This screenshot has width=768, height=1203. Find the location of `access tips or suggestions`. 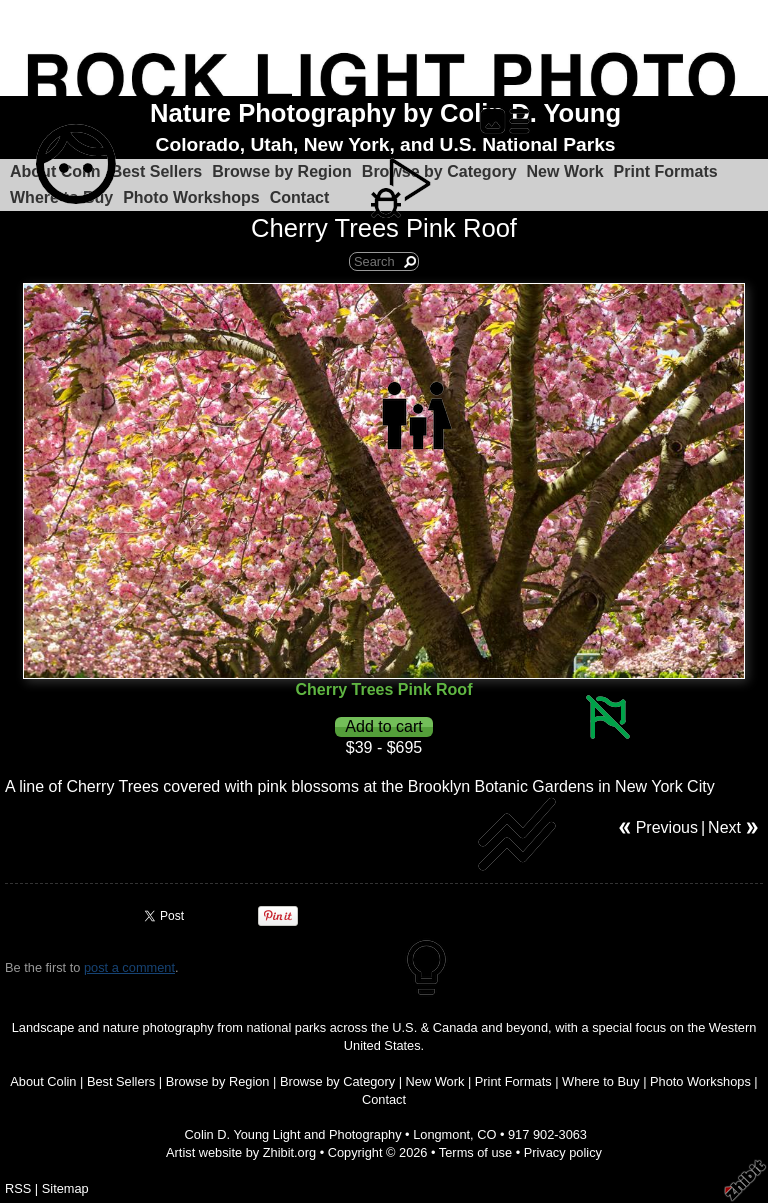

access tips or suggestions is located at coordinates (426, 967).